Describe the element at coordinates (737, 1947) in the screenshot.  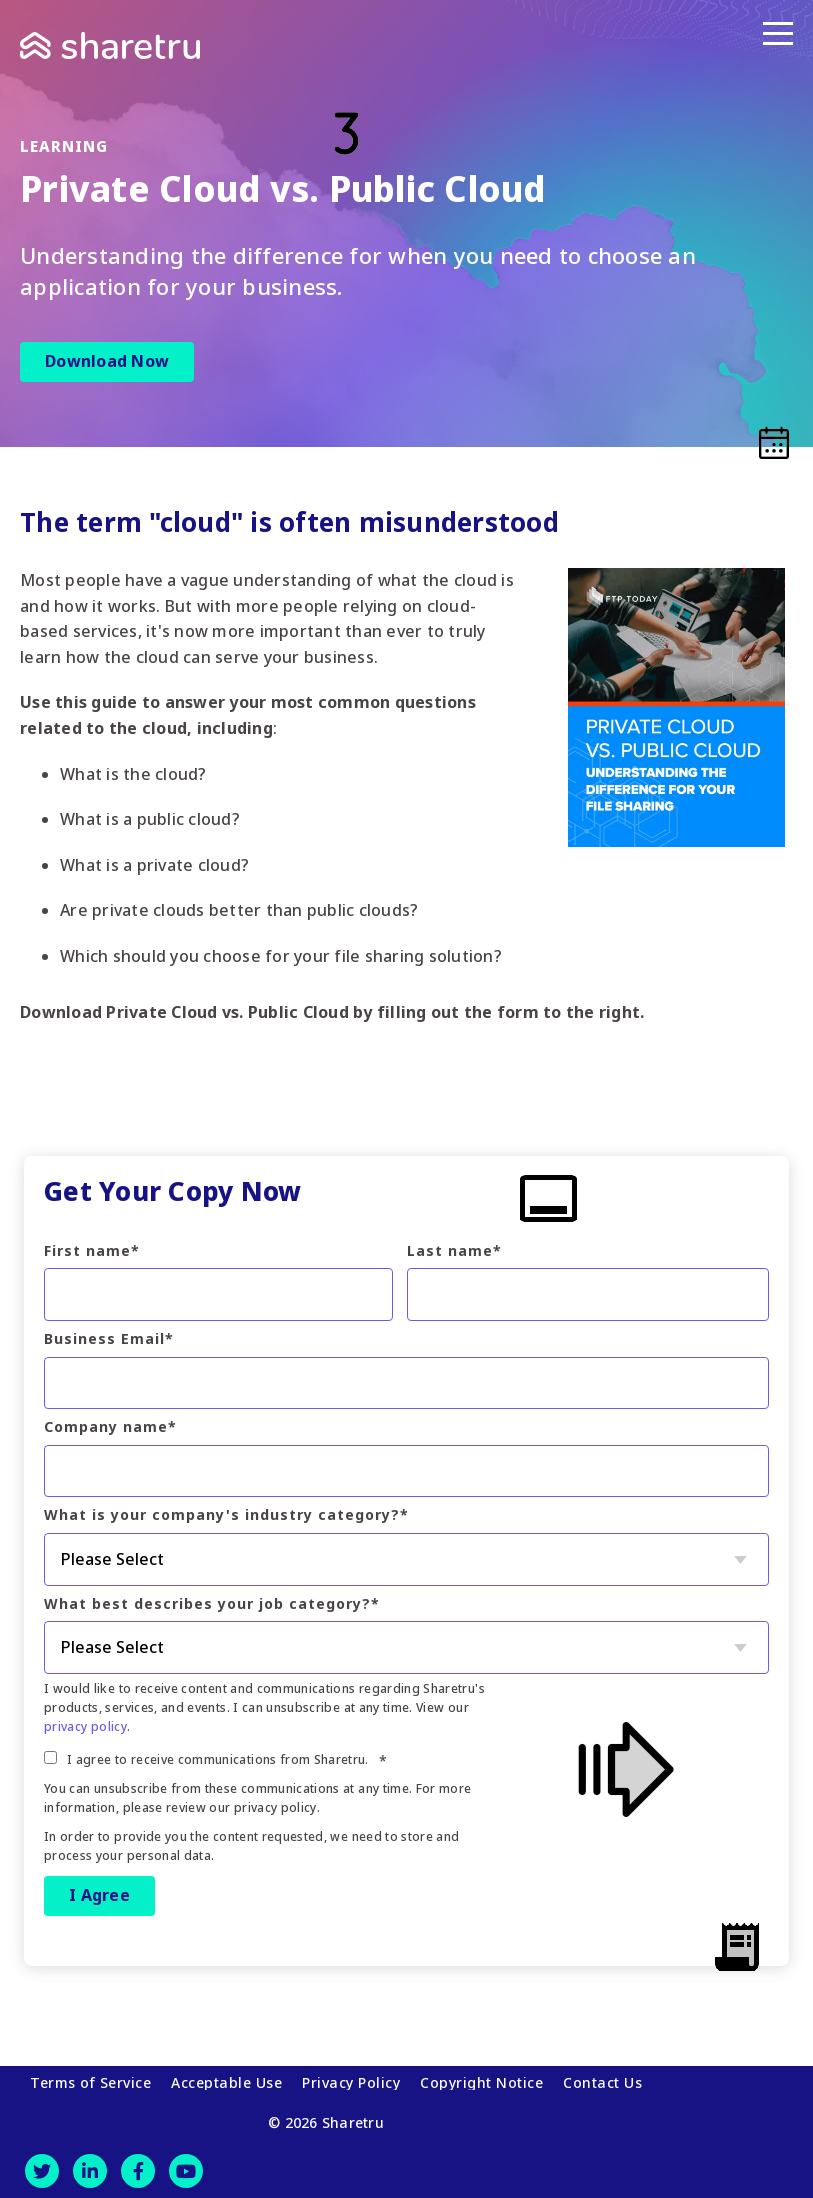
I see `view receipt or transaction details` at that location.